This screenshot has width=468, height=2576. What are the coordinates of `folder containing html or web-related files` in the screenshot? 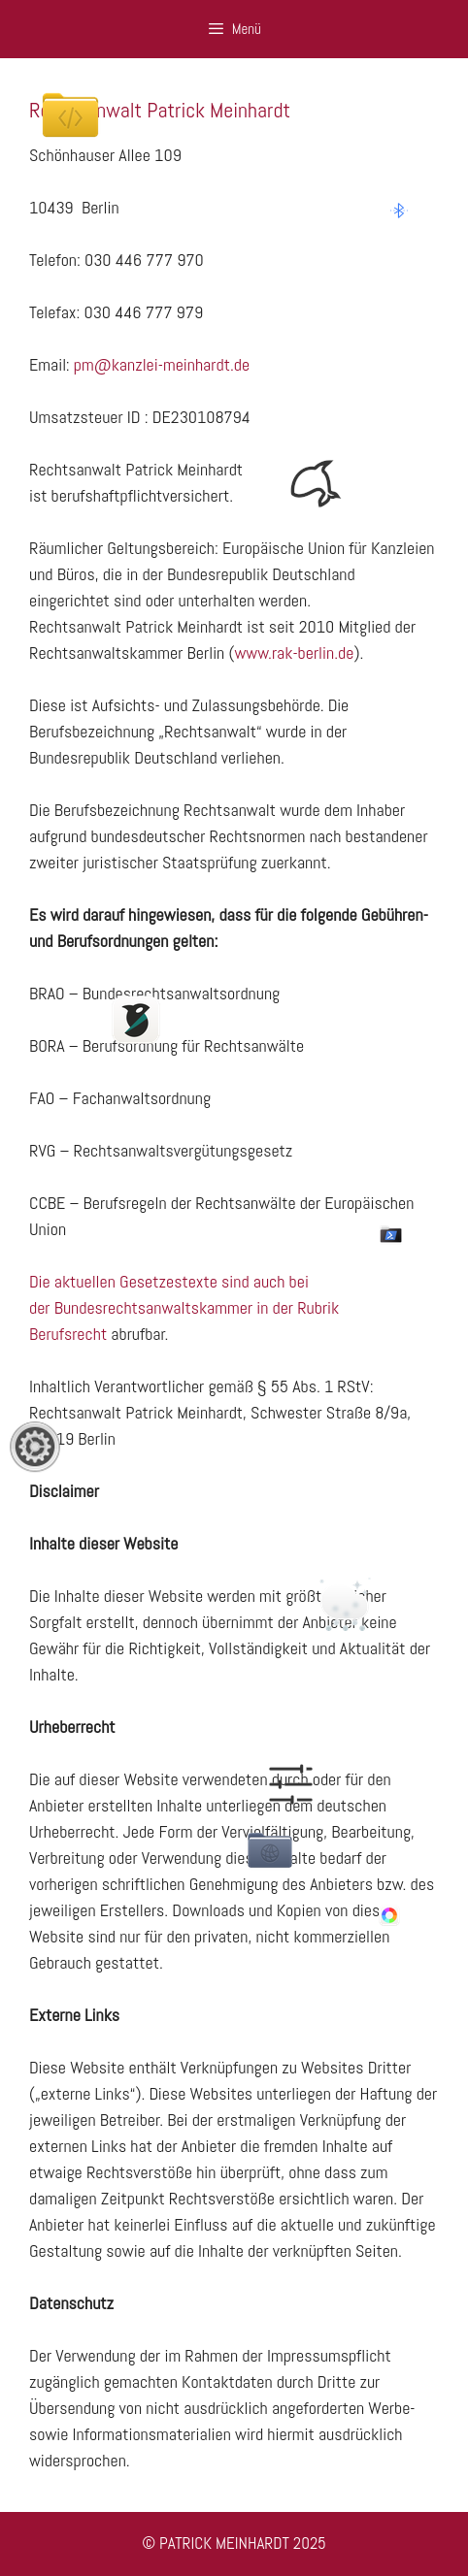 It's located at (270, 1850).